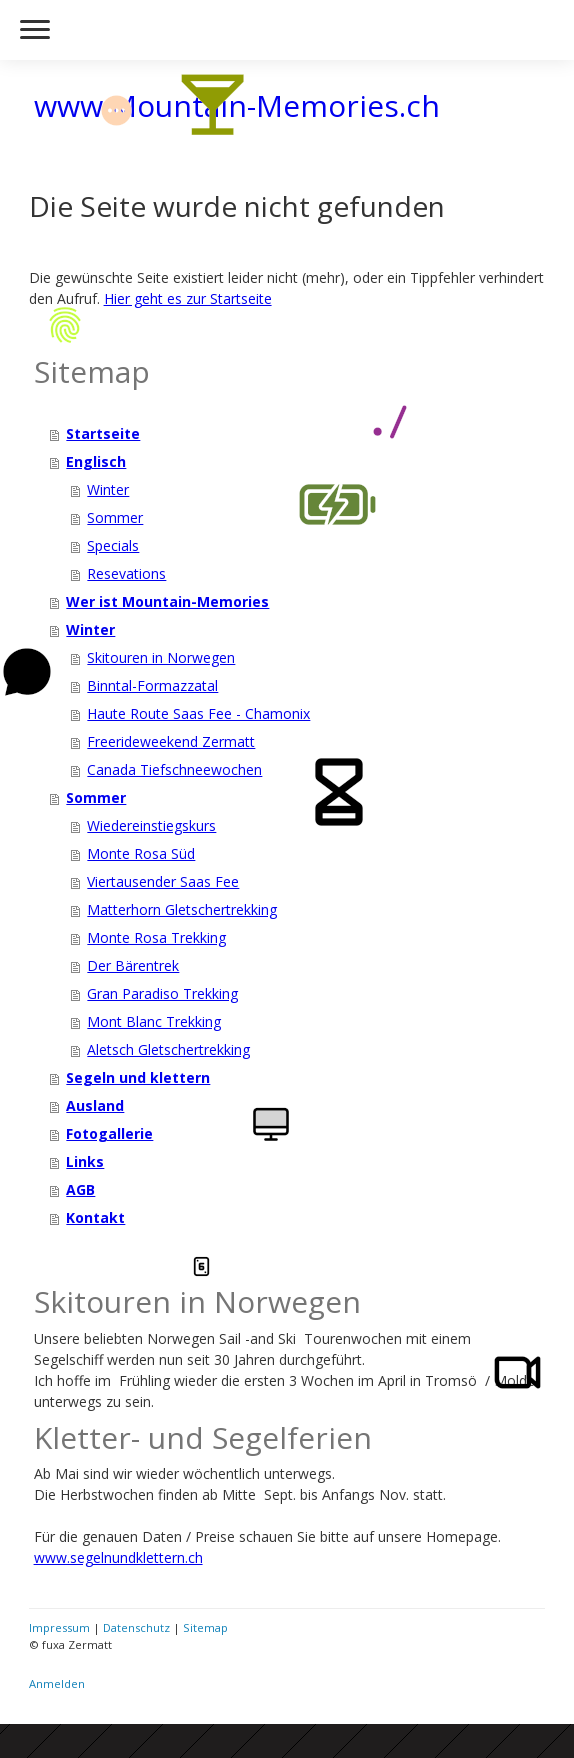 The image size is (574, 1758). I want to click on playing card with value six, so click(201, 1266).